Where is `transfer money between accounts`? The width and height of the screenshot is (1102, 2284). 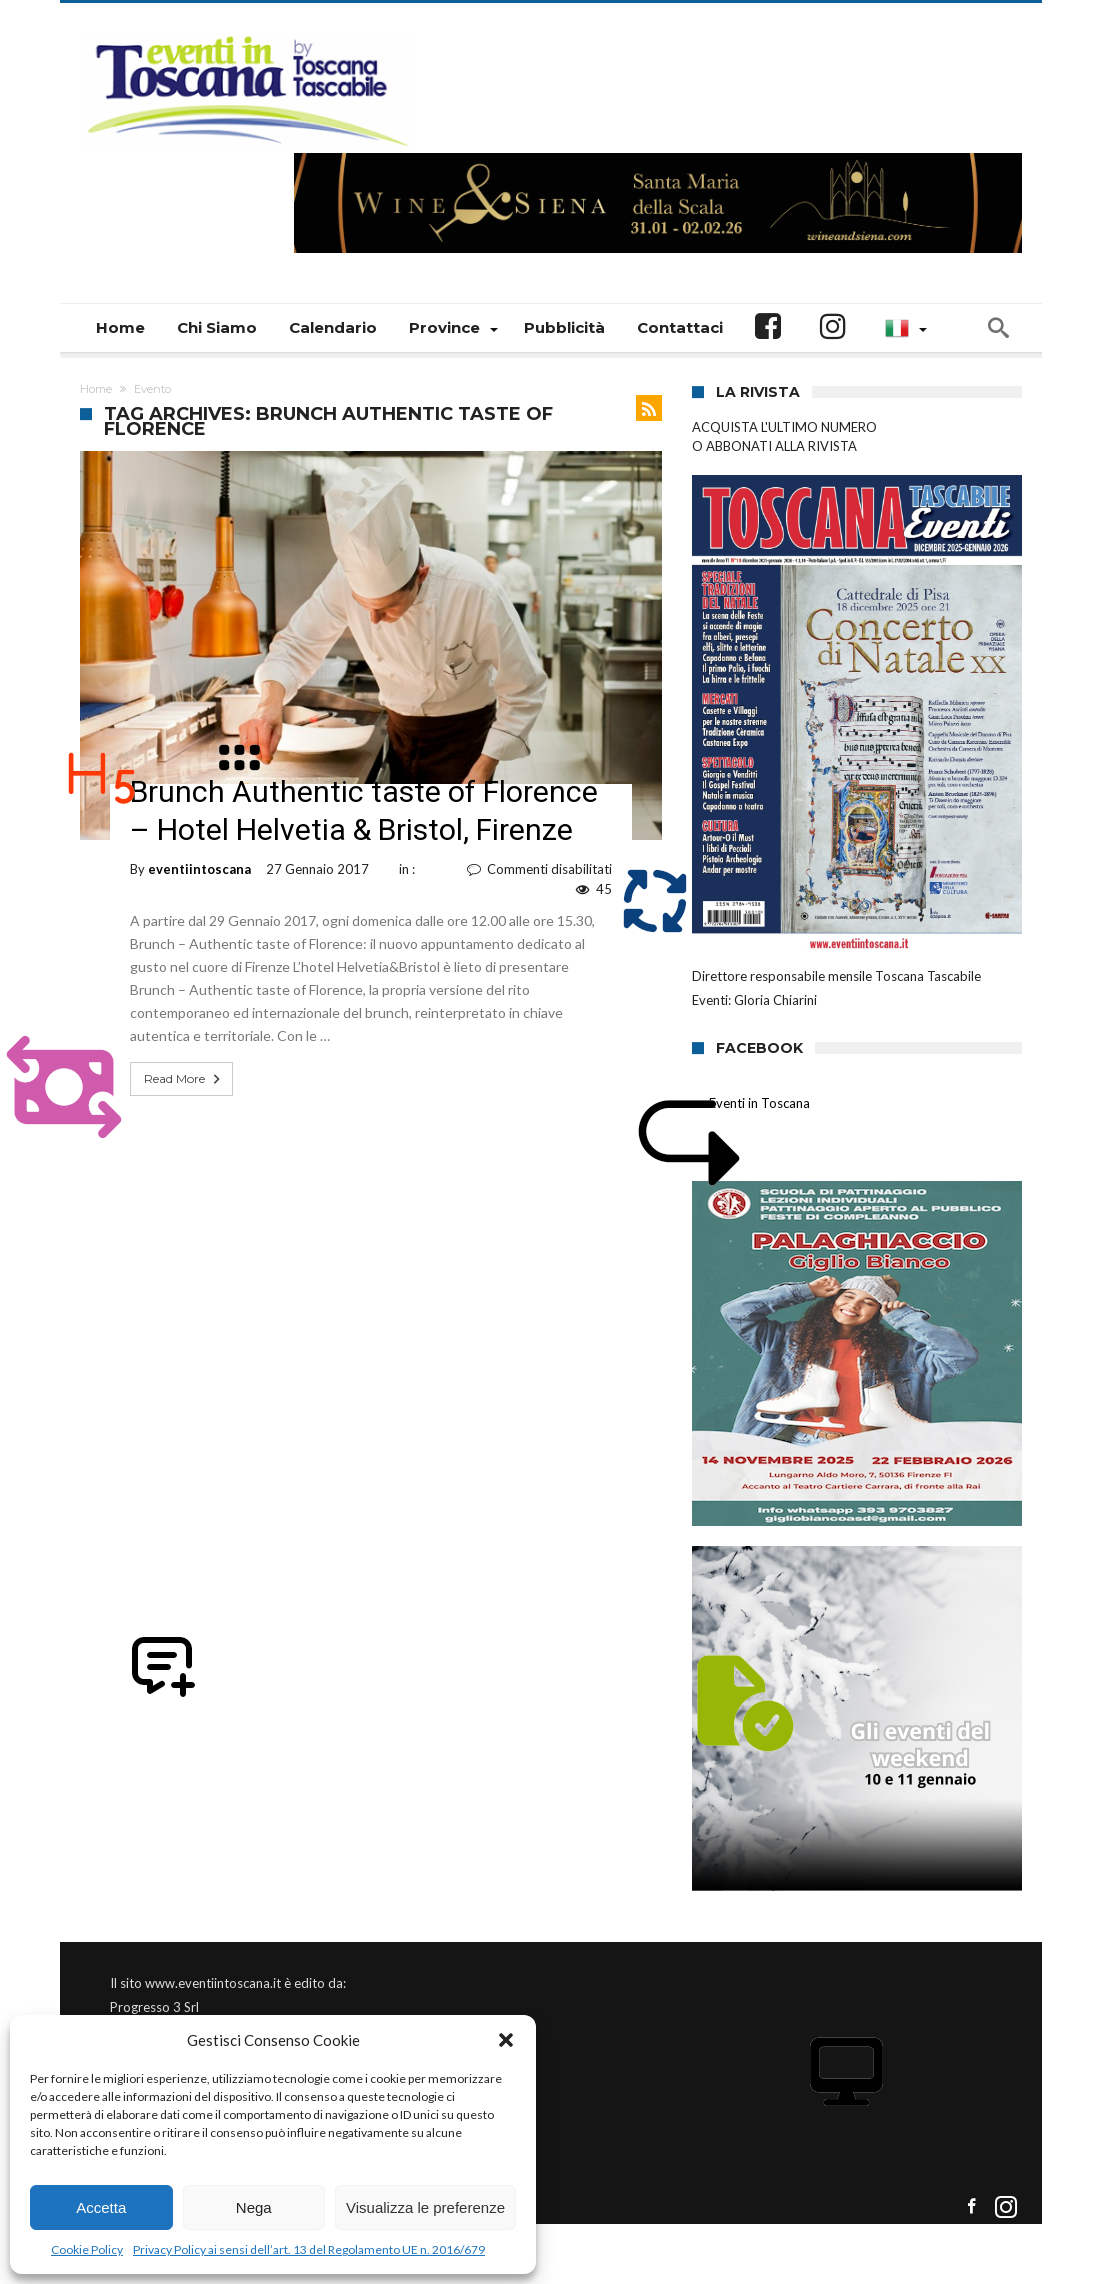
transfer money between accounts is located at coordinates (64, 1087).